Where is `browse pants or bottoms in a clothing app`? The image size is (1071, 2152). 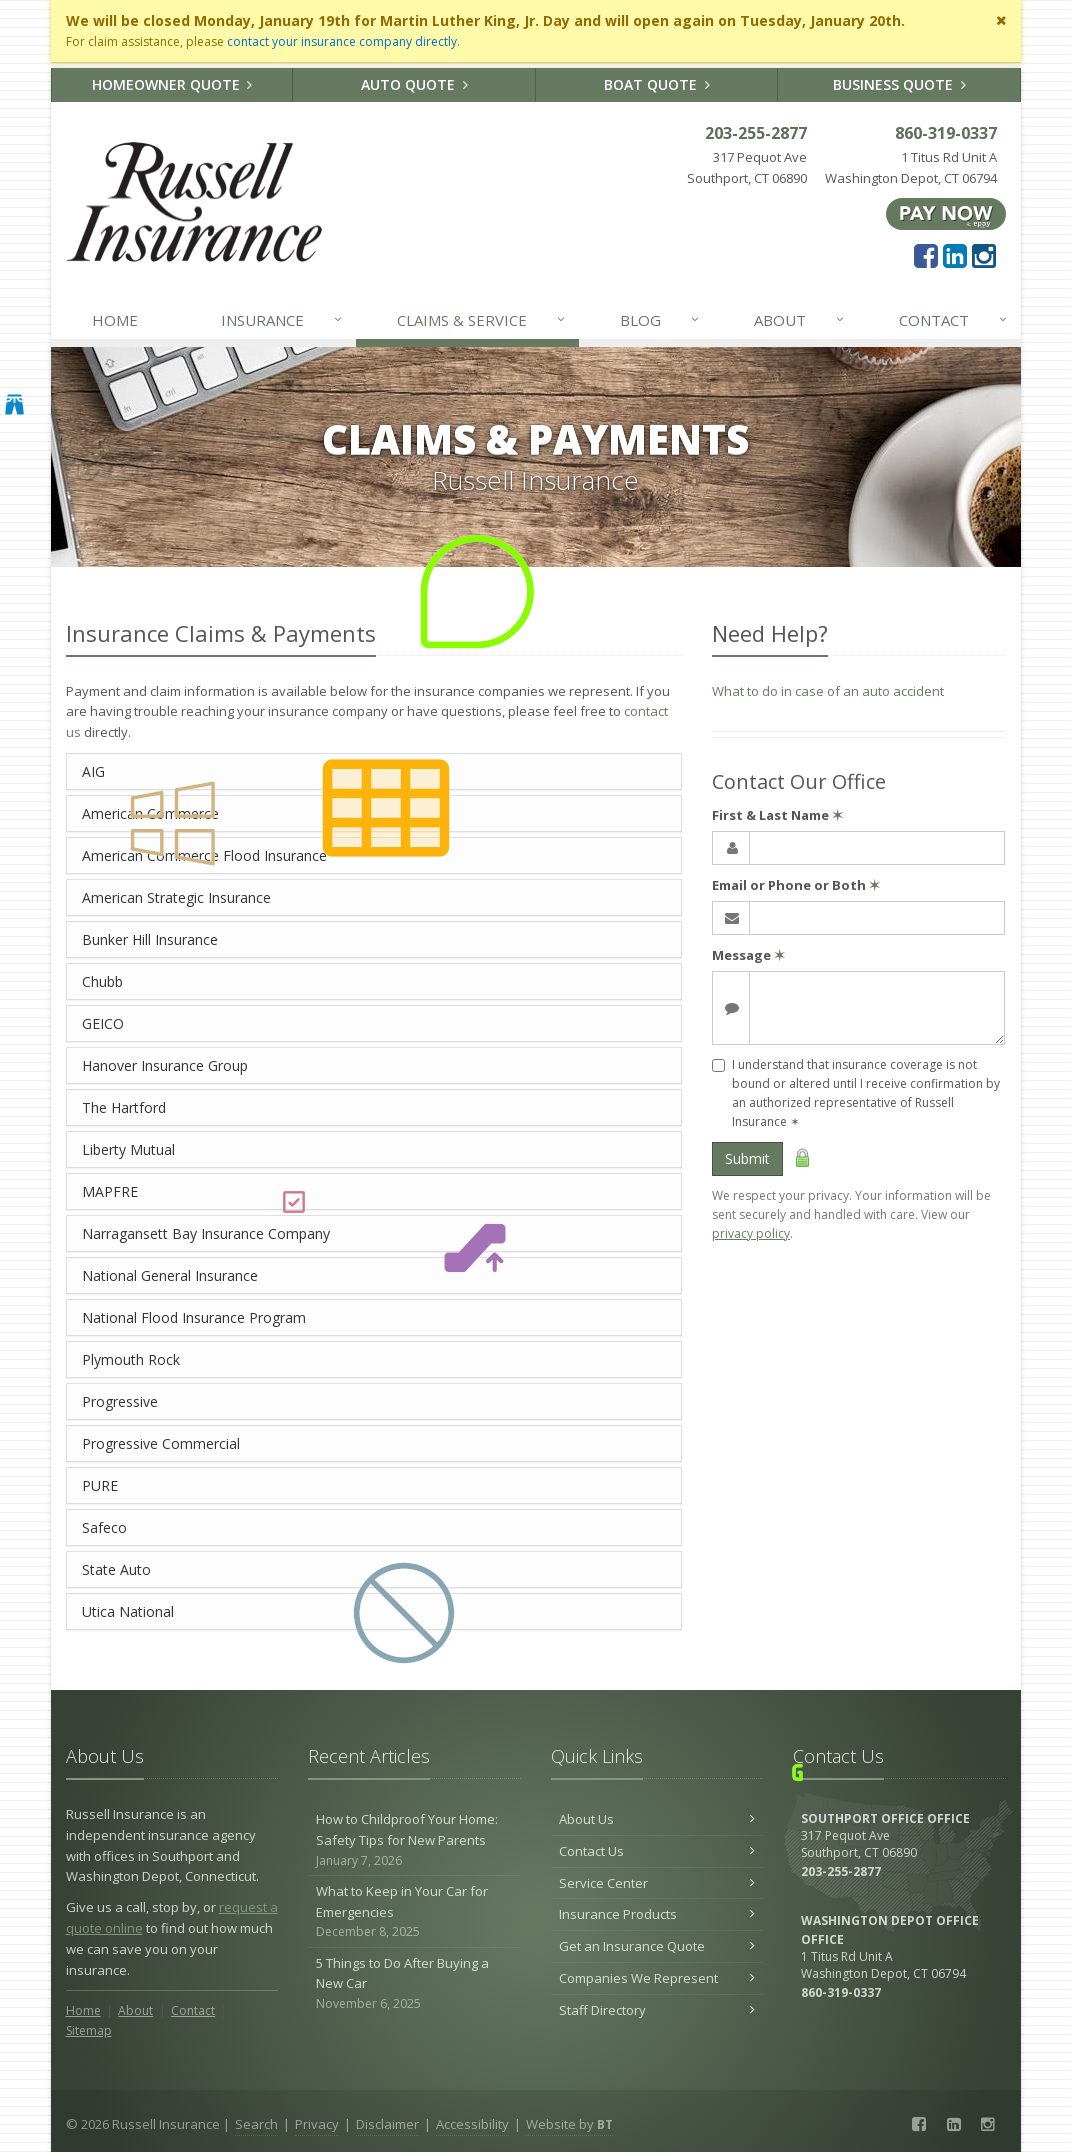 browse pants or bottoms in a clothing app is located at coordinates (14, 404).